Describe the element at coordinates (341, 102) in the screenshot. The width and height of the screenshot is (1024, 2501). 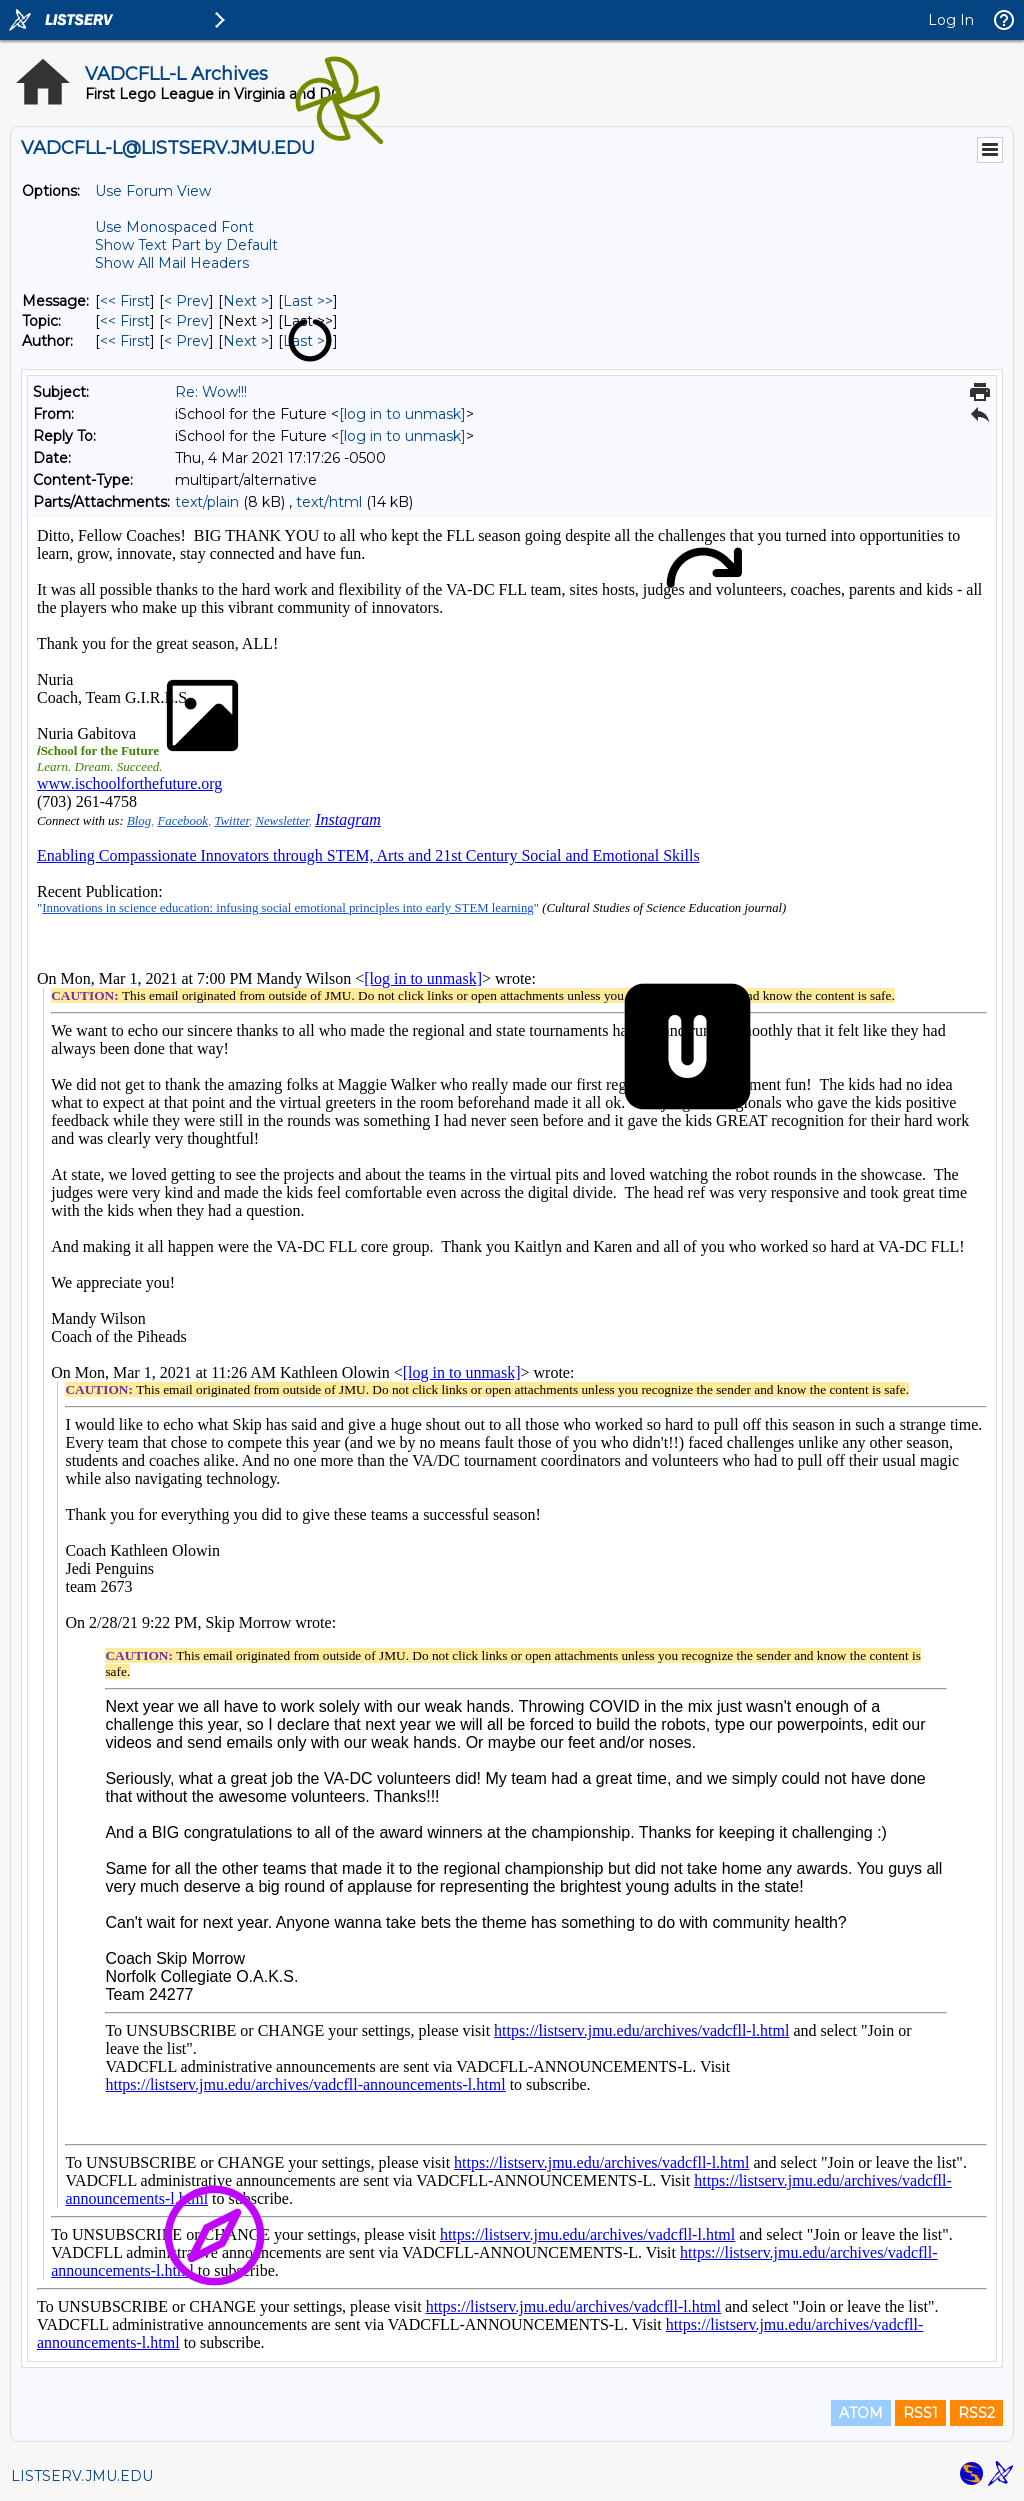
I see `indicates a playful or fun feature` at that location.